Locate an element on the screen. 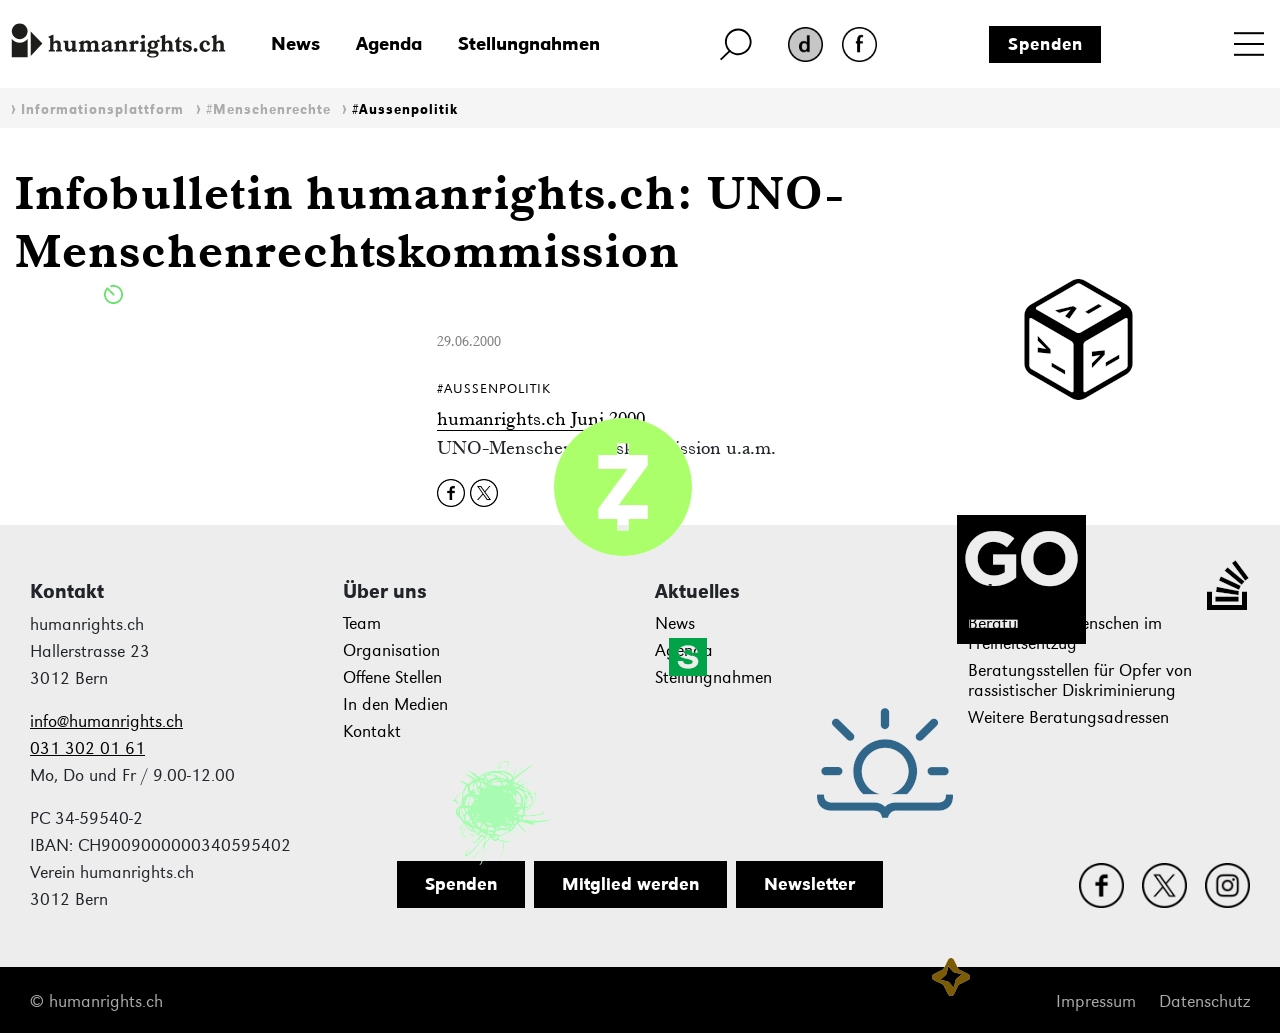  visit habr technology blog platform is located at coordinates (502, 813).